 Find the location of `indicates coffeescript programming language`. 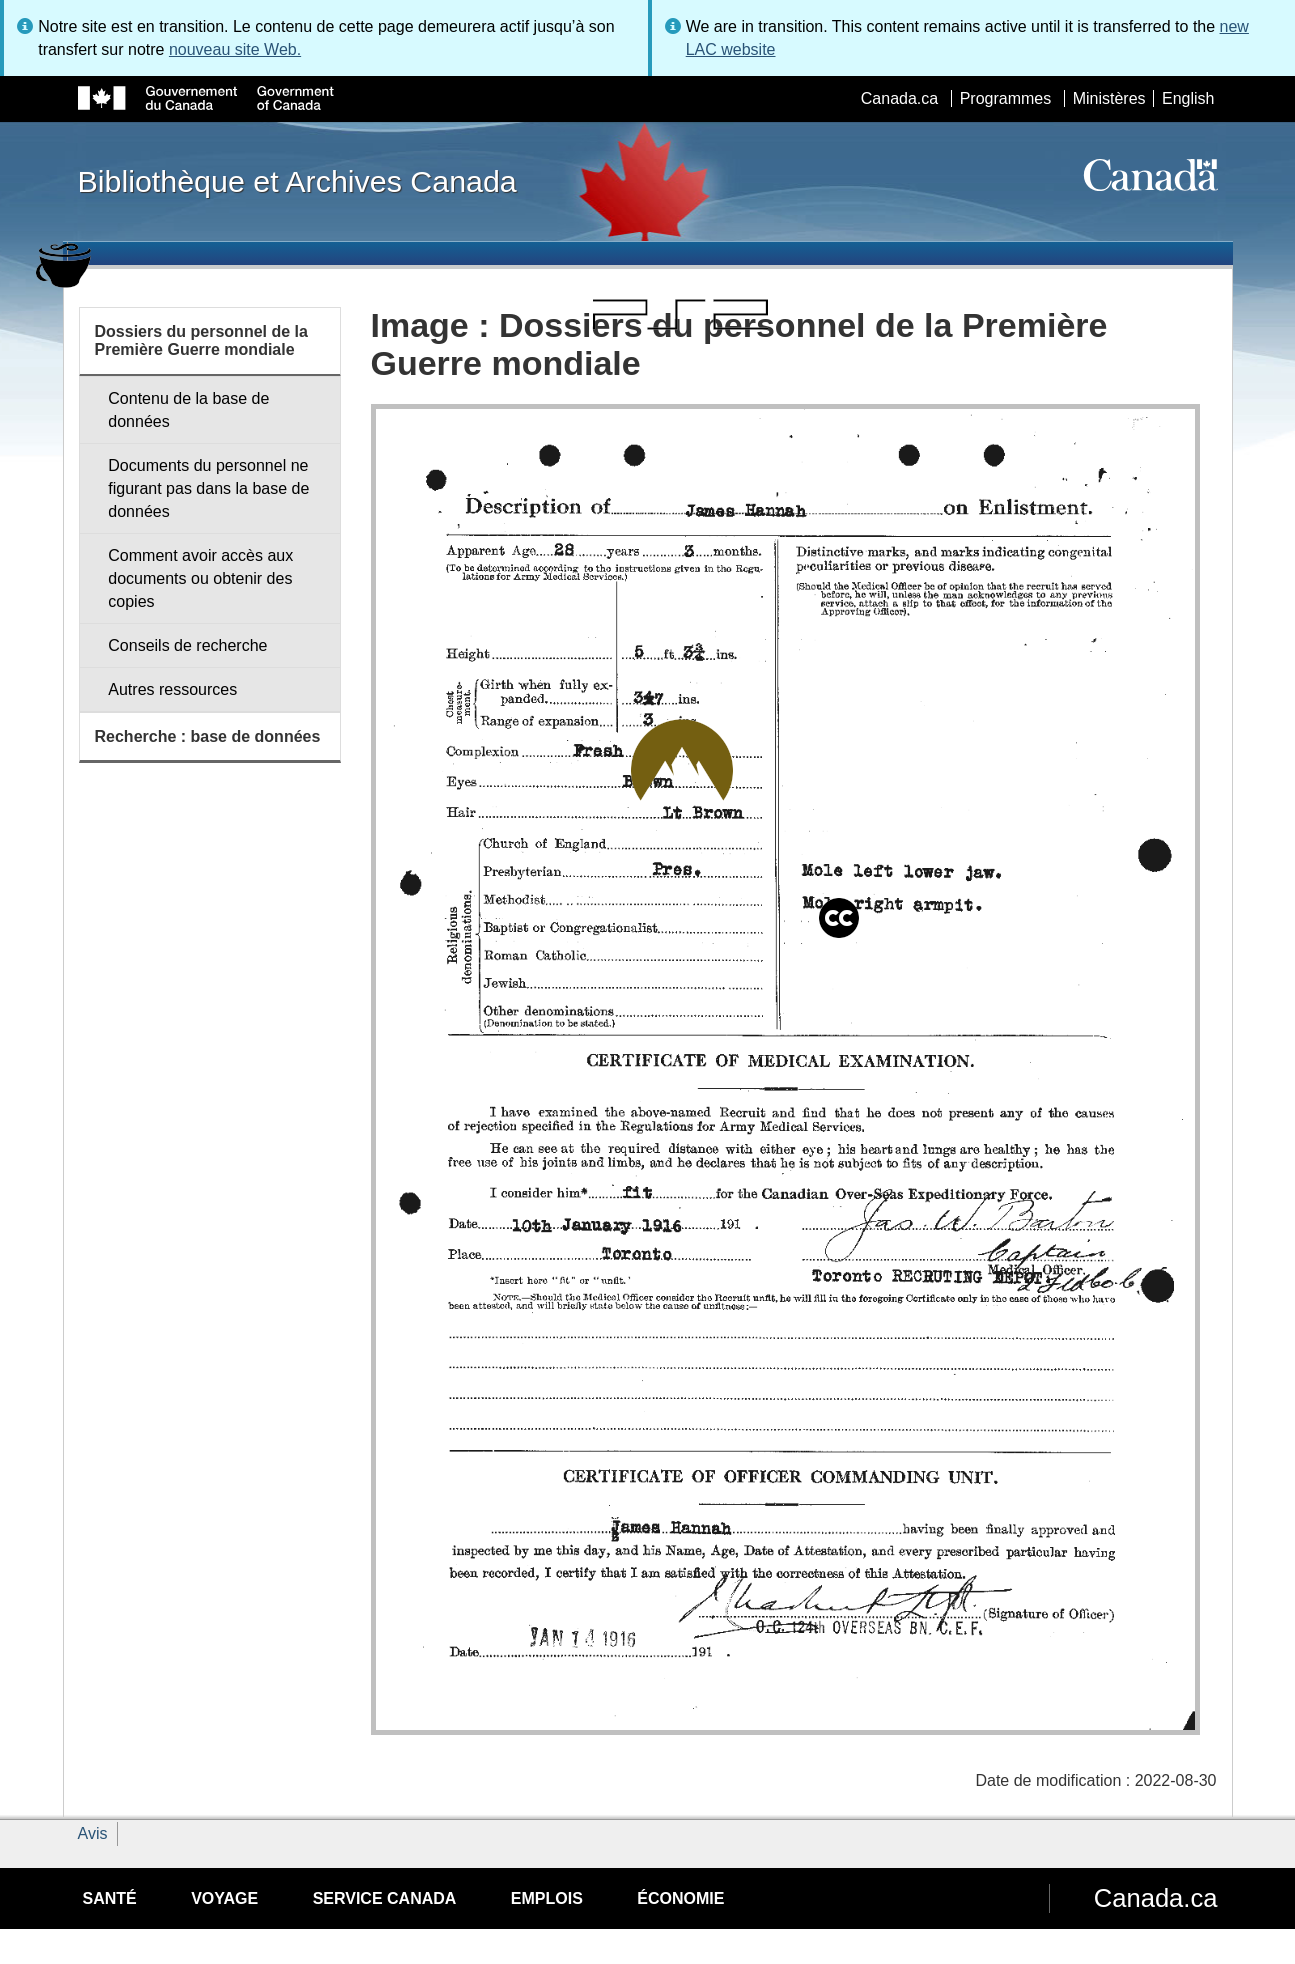

indicates coffeescript programming language is located at coordinates (63, 265).